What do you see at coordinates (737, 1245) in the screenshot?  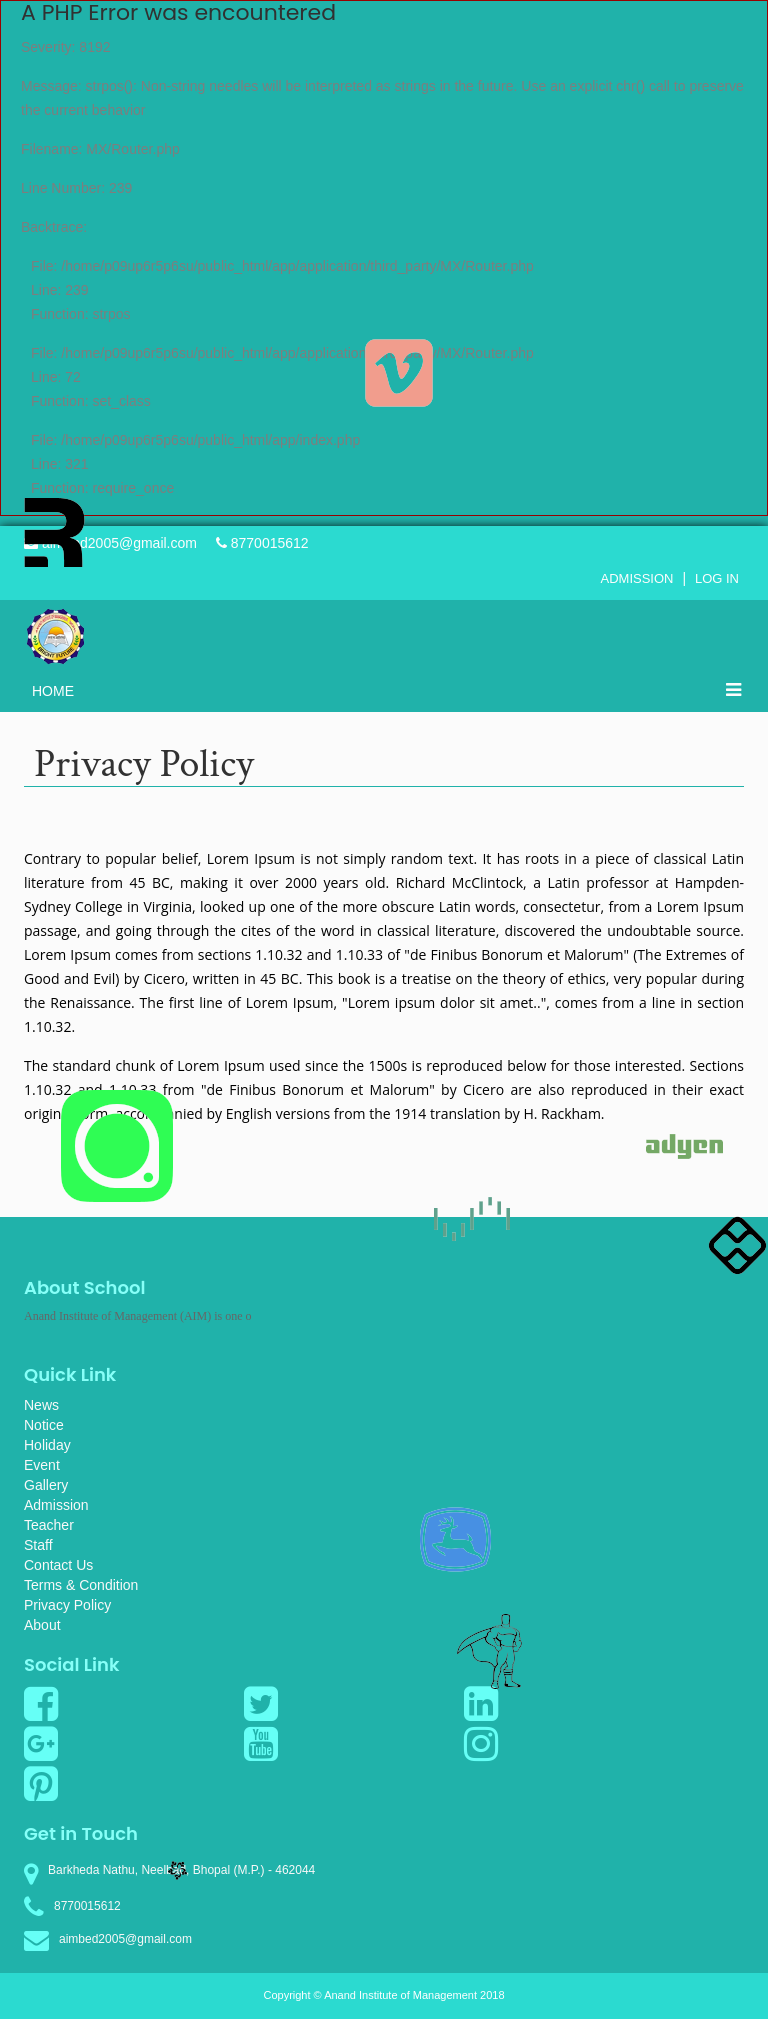 I see `pix instant payment logo` at bounding box center [737, 1245].